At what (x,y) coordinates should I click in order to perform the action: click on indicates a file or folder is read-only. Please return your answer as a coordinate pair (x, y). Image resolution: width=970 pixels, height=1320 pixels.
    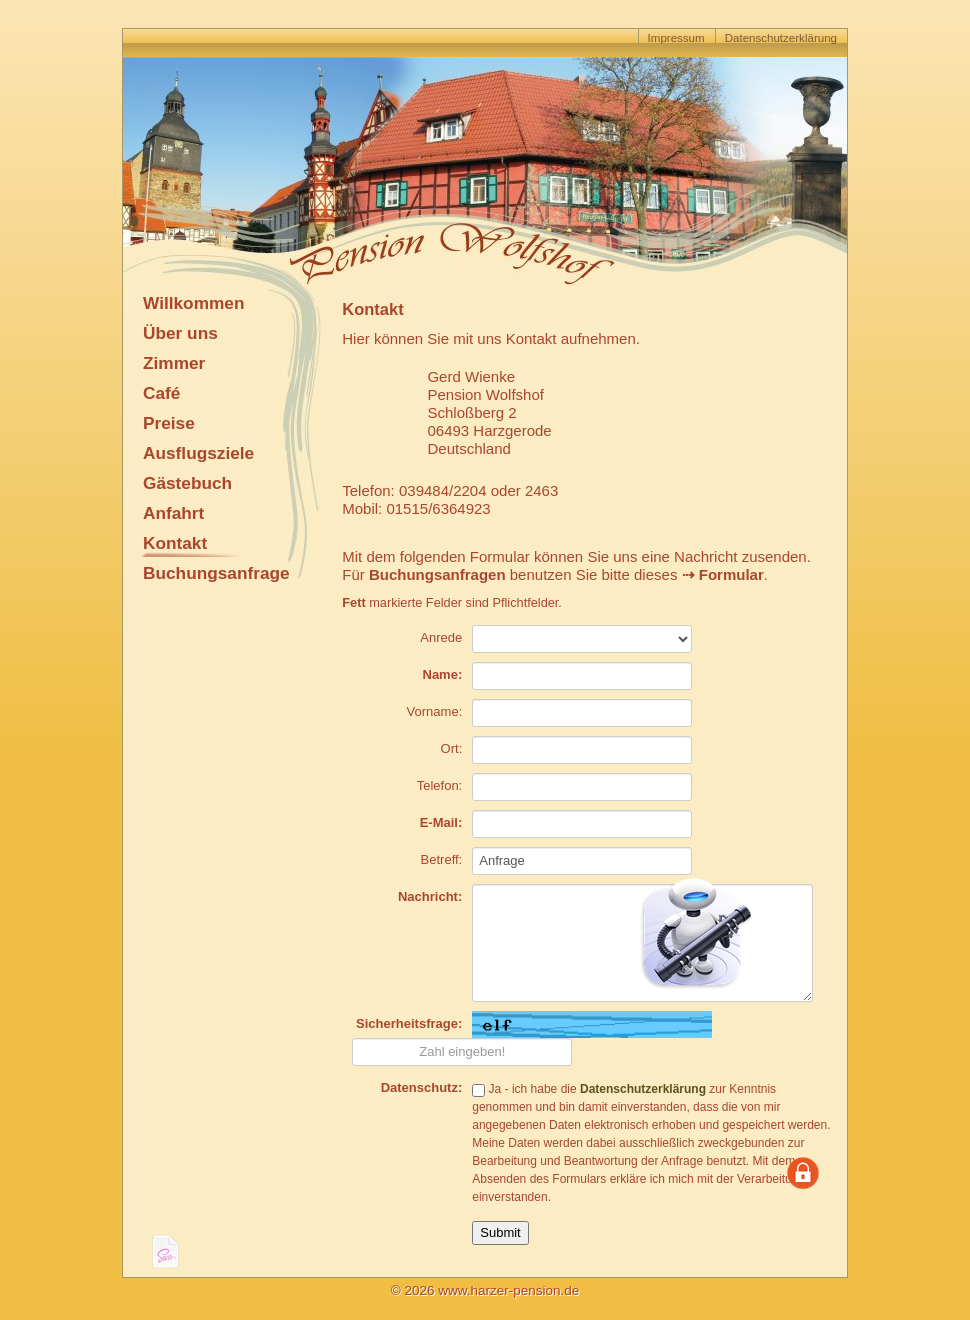
    Looking at the image, I should click on (803, 1173).